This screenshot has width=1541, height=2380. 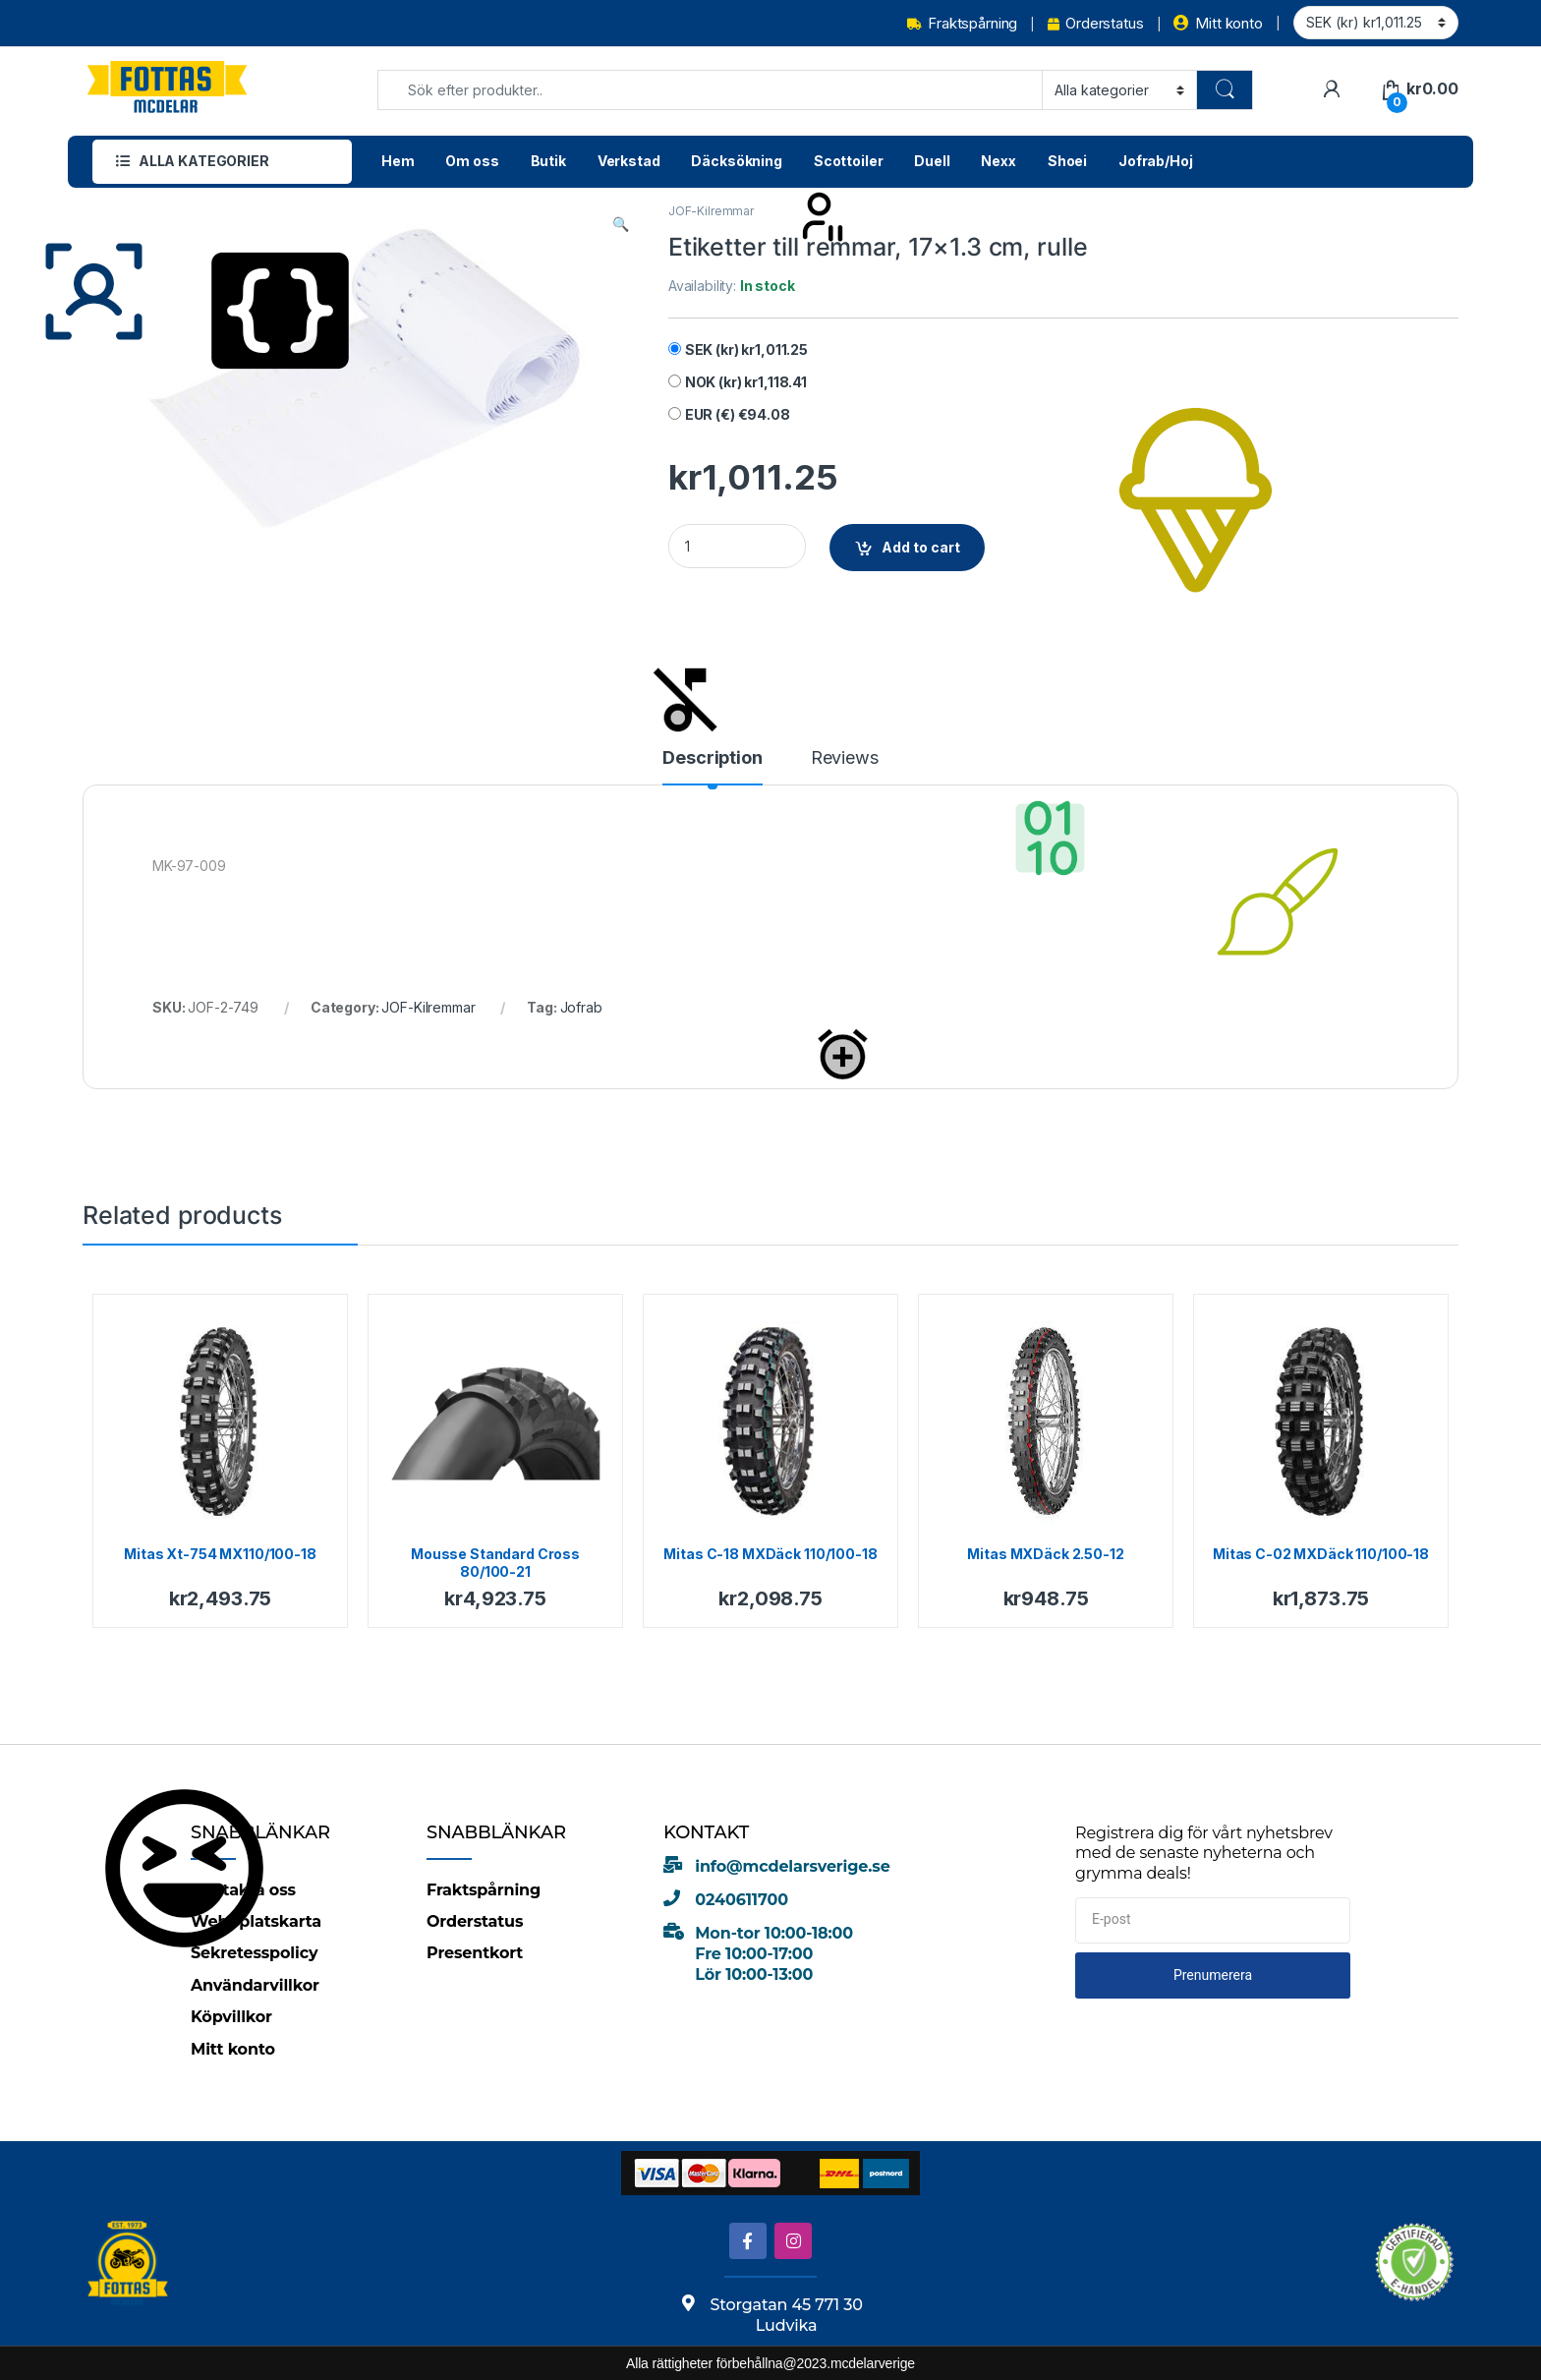 I want to click on react with a laughing emoji, so click(x=184, y=1868).